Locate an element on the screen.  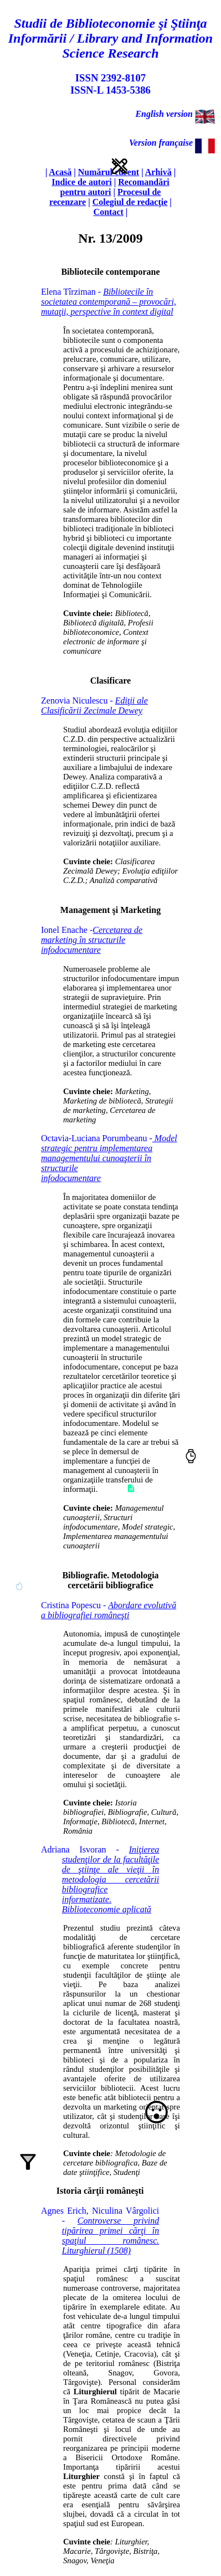
view time or clock settings is located at coordinates (191, 1456).